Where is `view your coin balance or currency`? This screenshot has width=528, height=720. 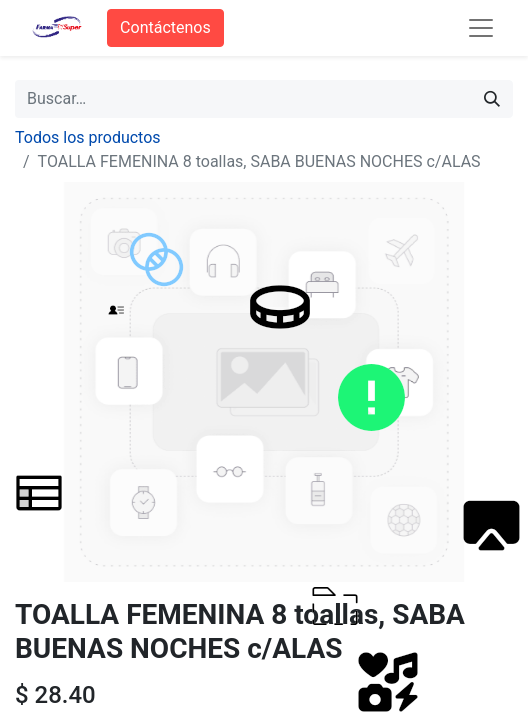 view your coin balance or currency is located at coordinates (280, 307).